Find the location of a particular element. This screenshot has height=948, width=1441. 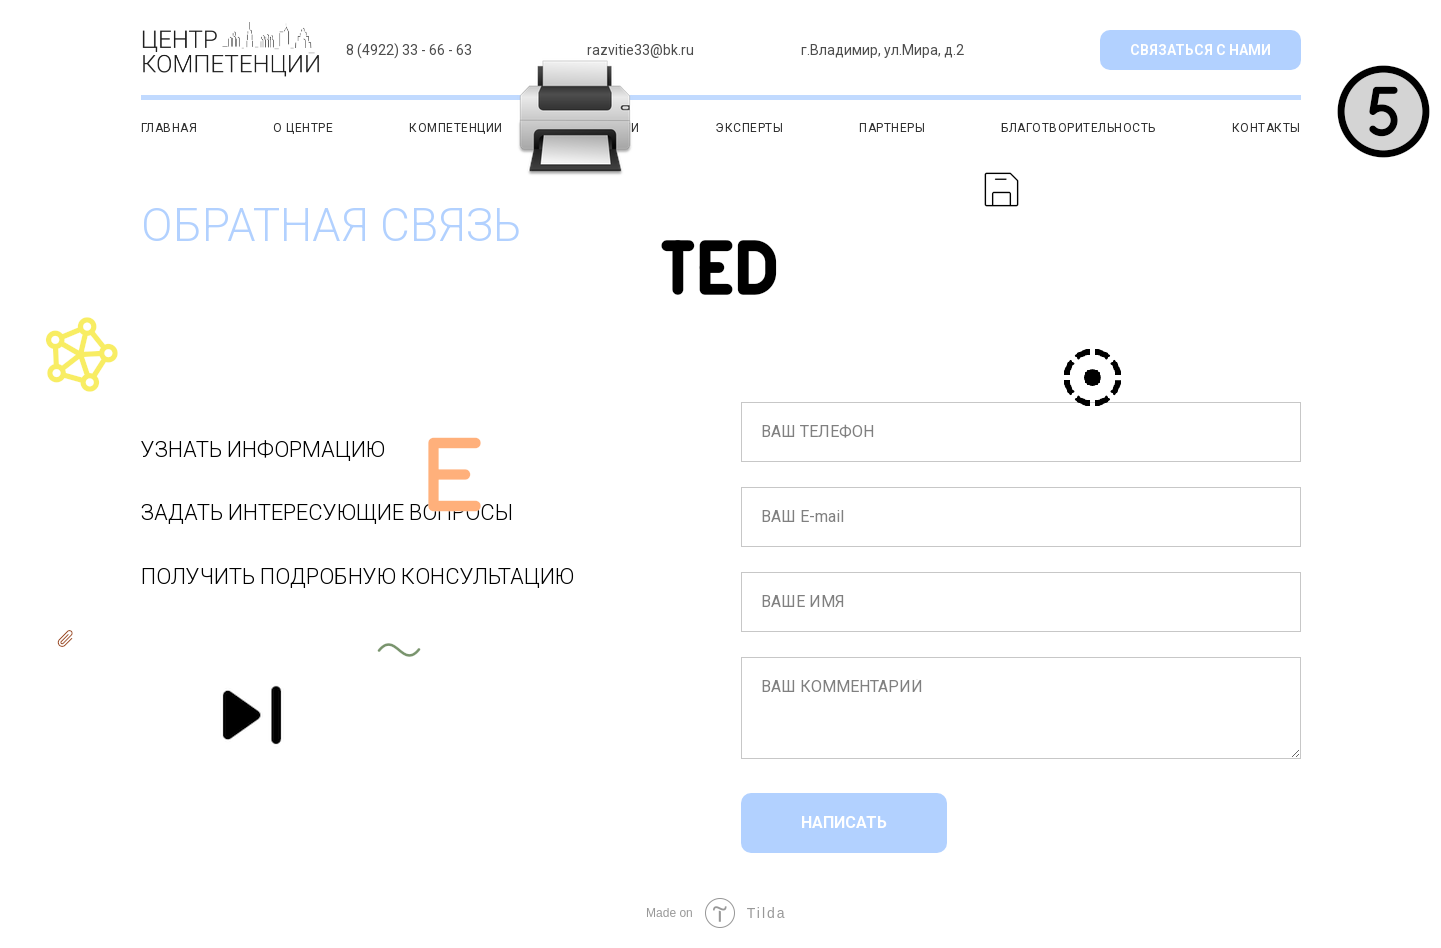

access printer settings and preferences is located at coordinates (575, 117).